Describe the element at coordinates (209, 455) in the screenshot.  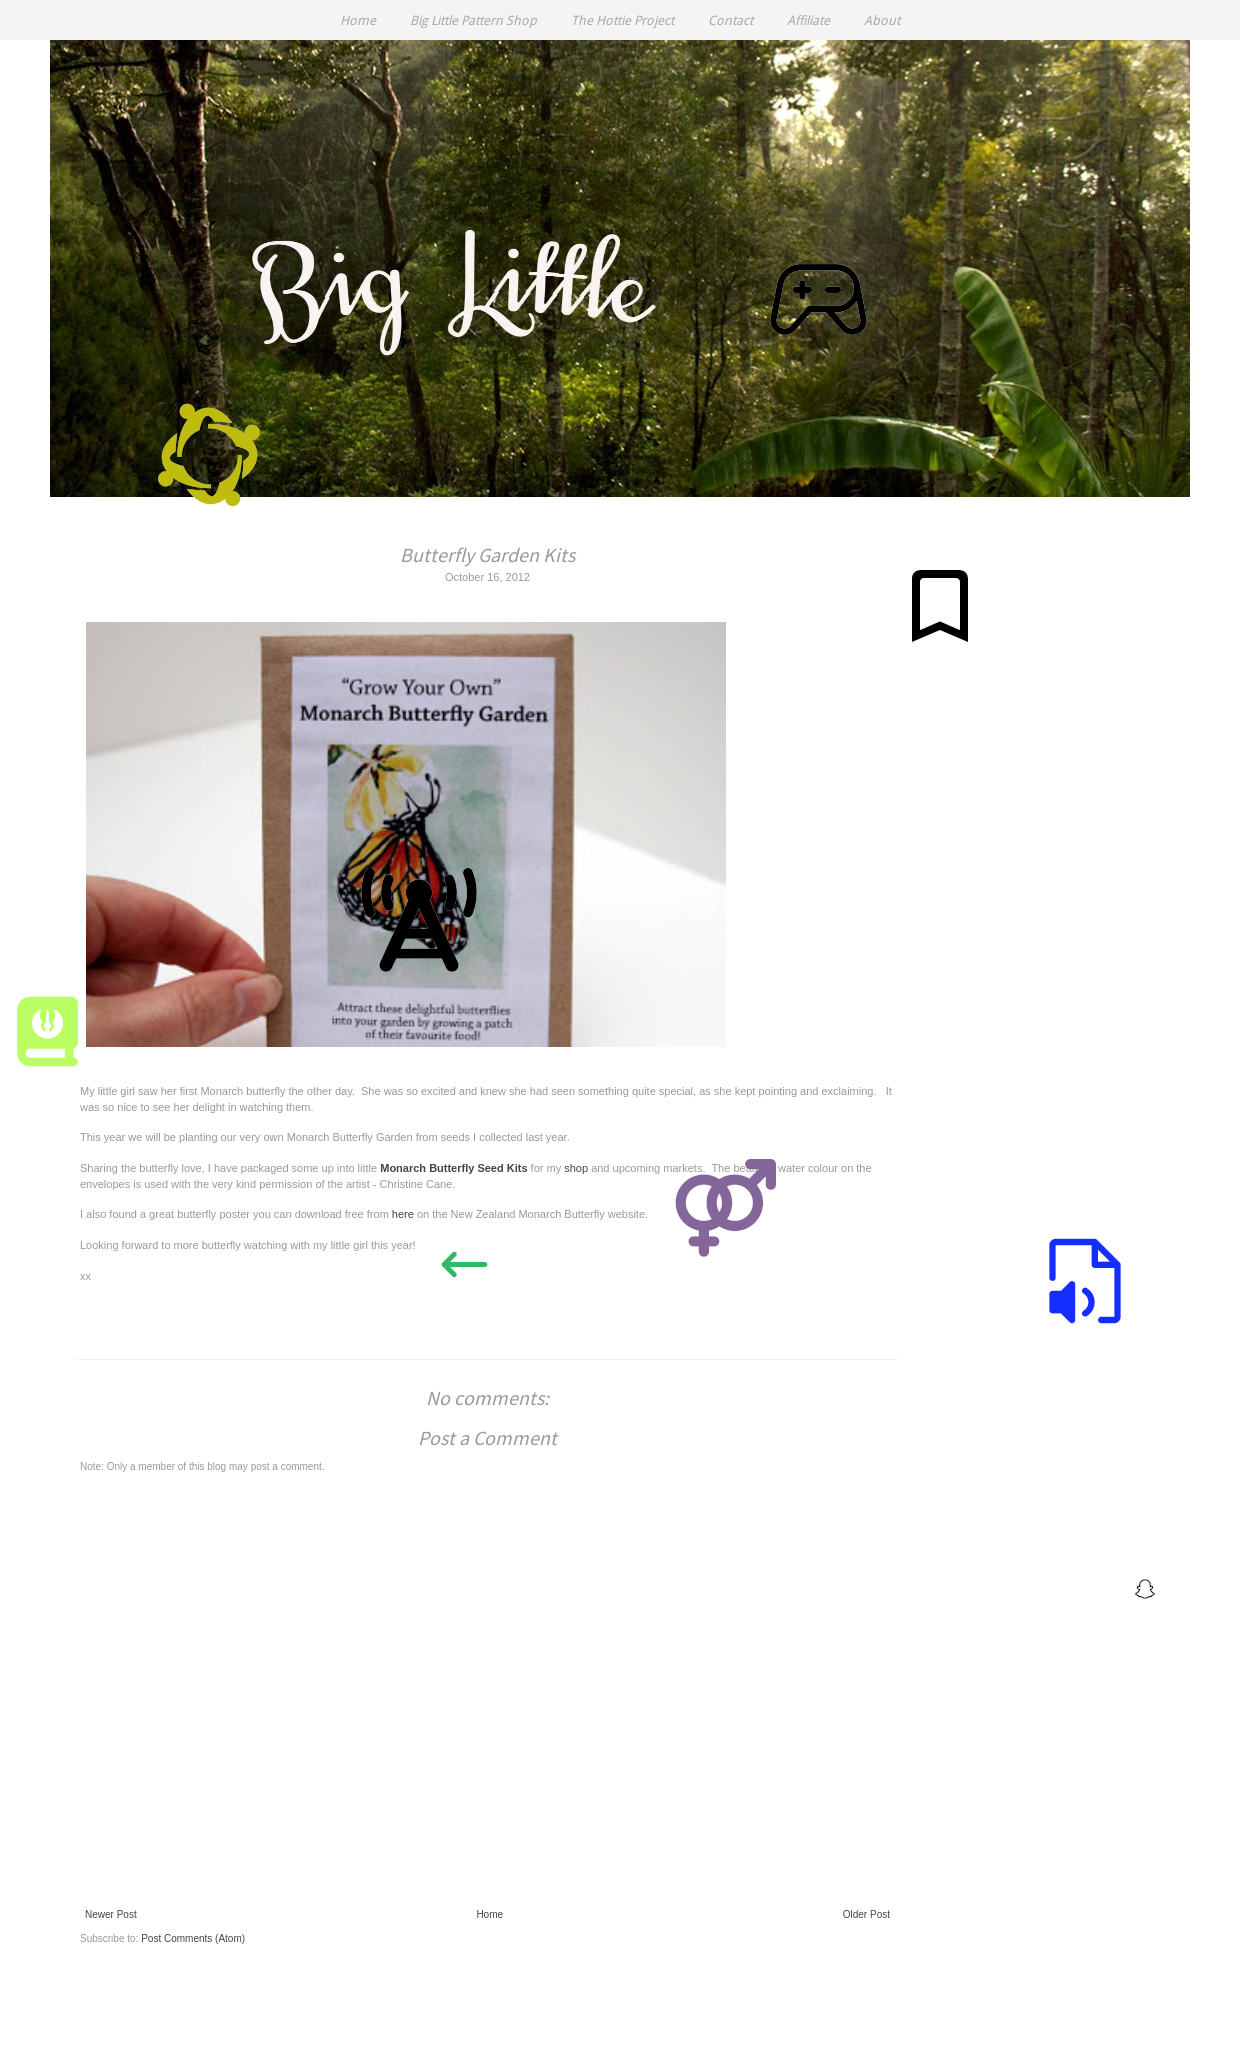
I see `hornbill brand logo` at that location.